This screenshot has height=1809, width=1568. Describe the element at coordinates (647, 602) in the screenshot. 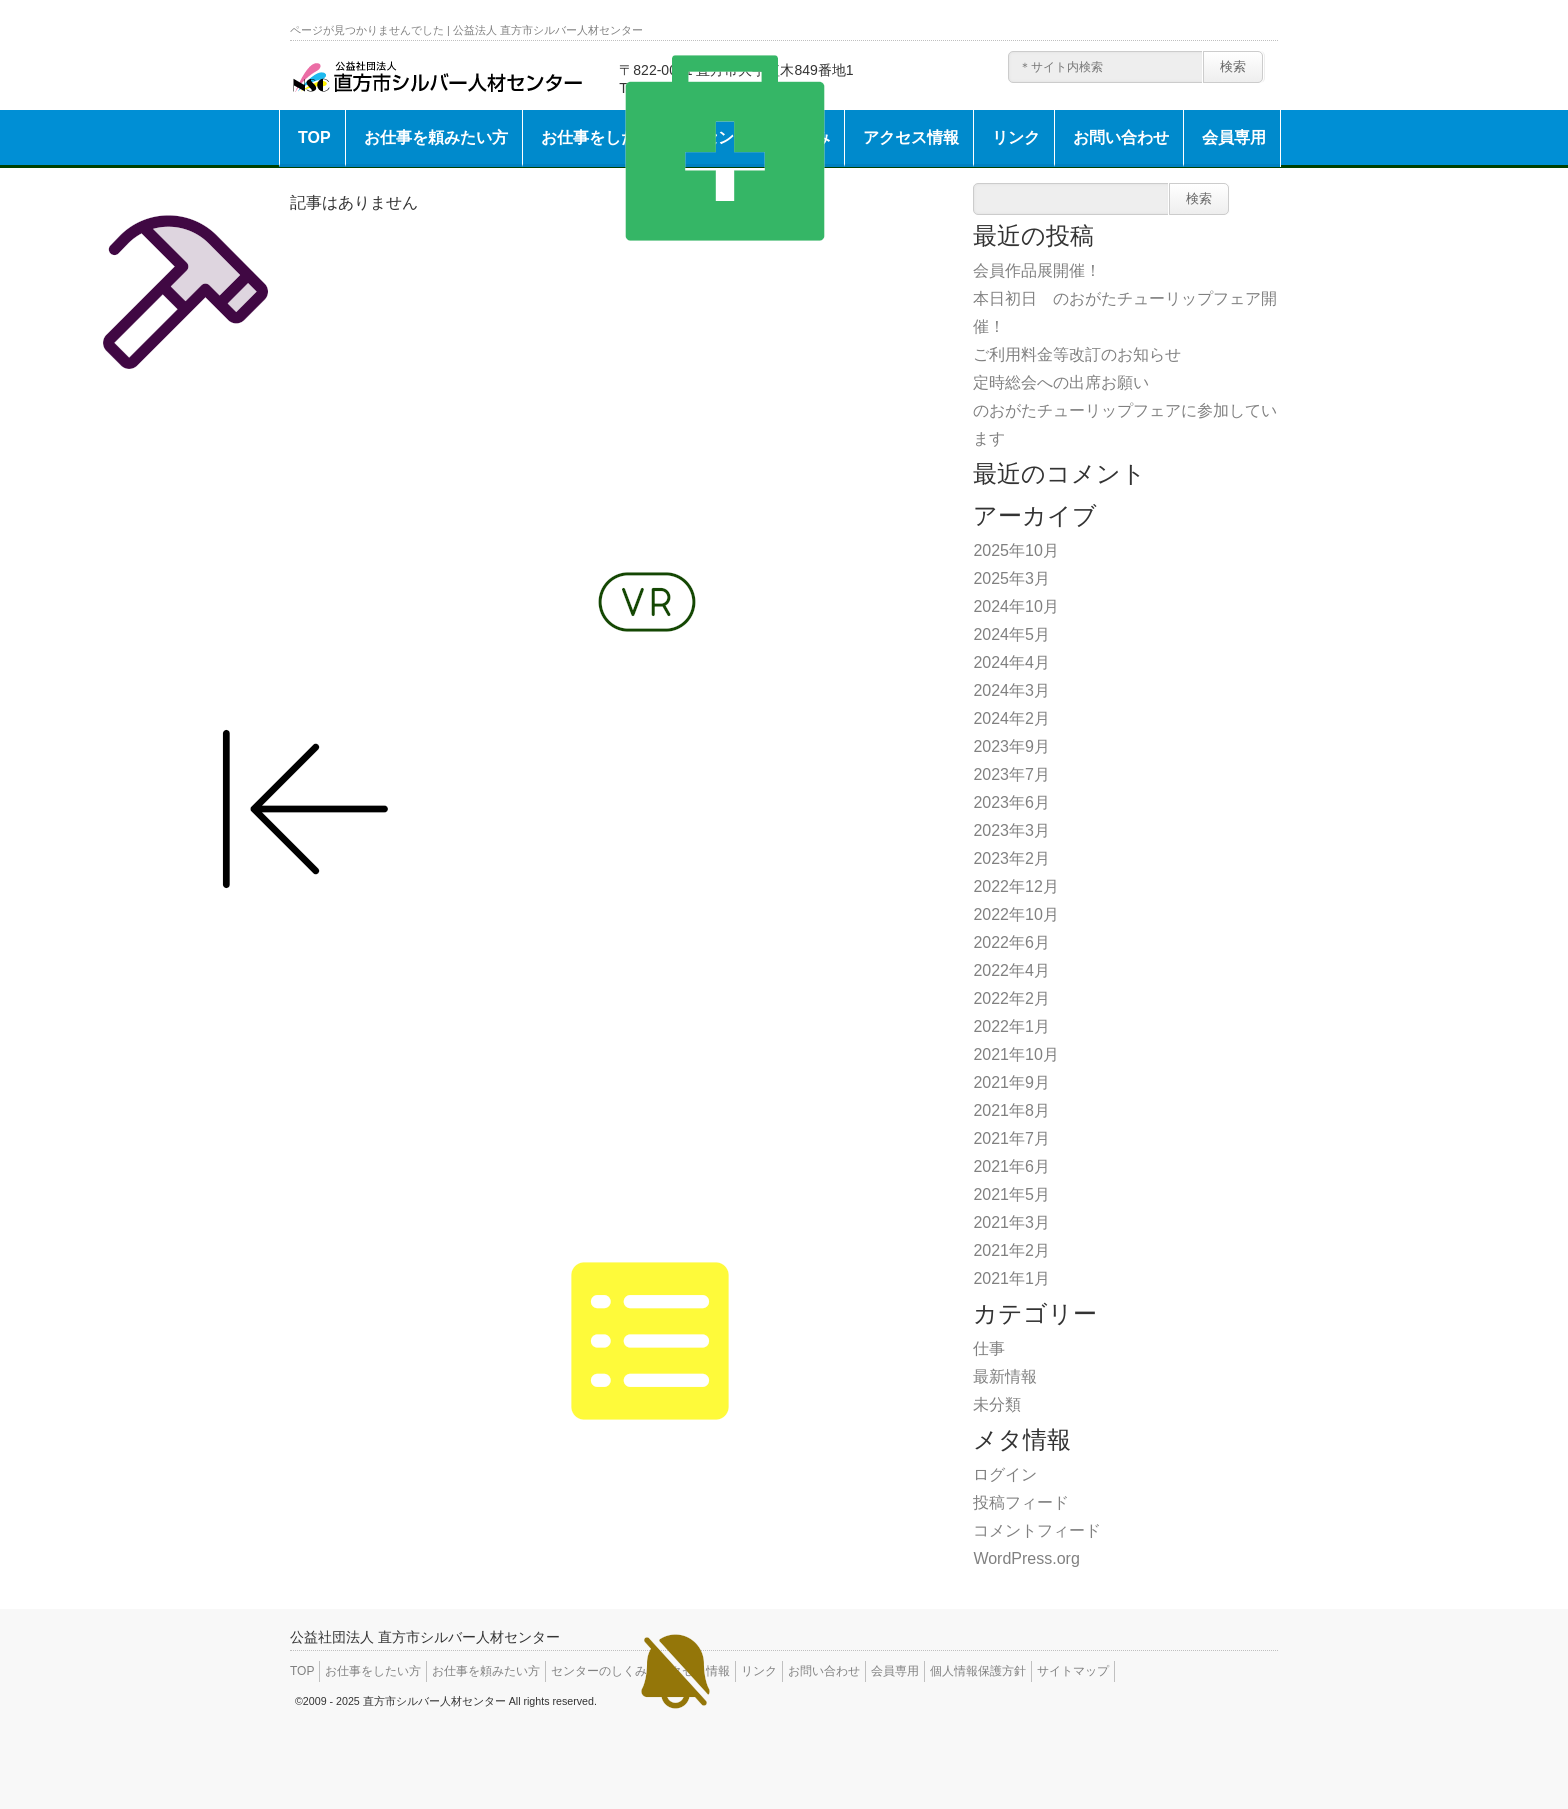

I see `access virtual reality mode or settings` at that location.